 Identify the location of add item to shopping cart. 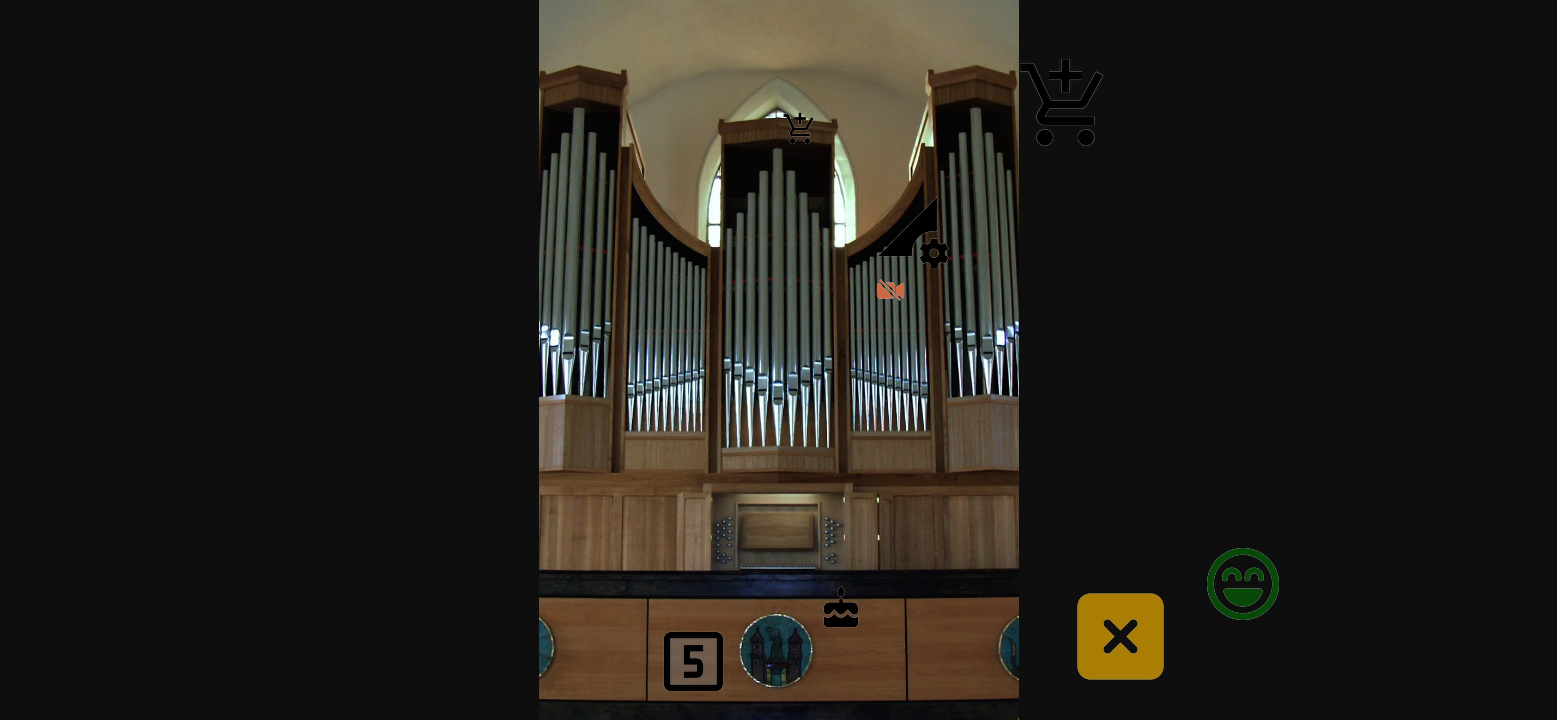
(800, 129).